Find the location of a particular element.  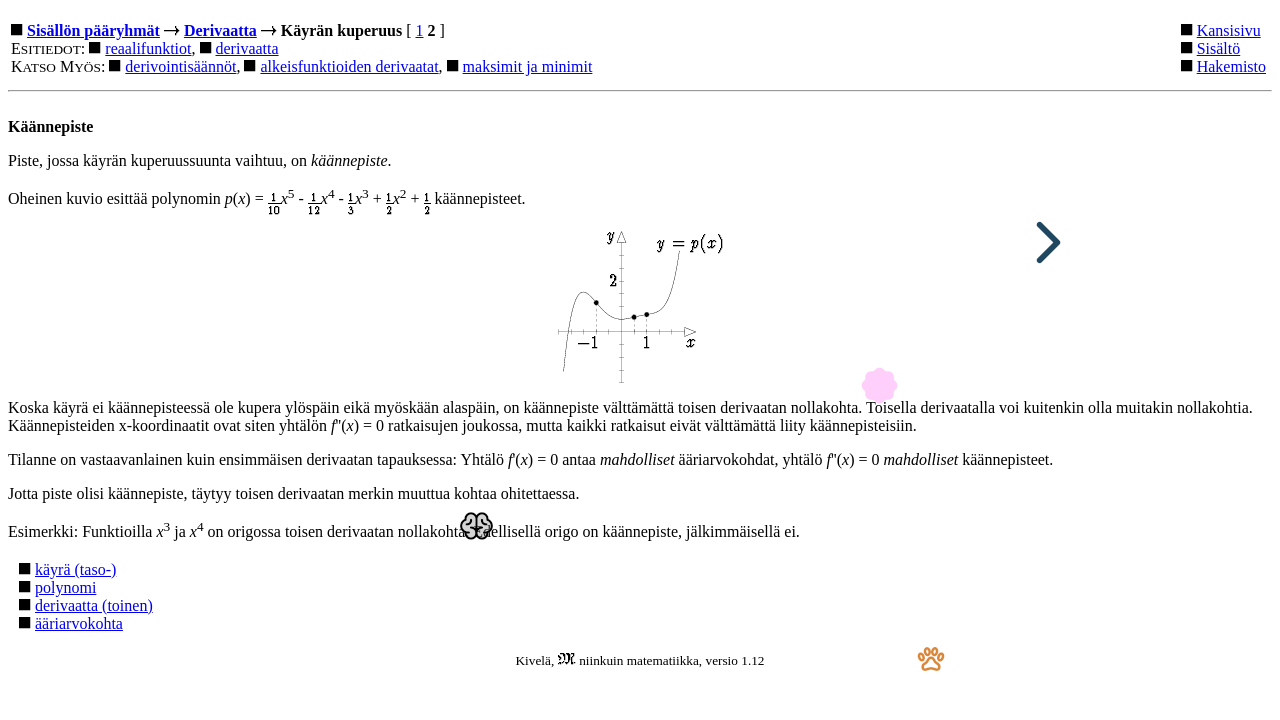

access pet-related features or settings is located at coordinates (931, 659).